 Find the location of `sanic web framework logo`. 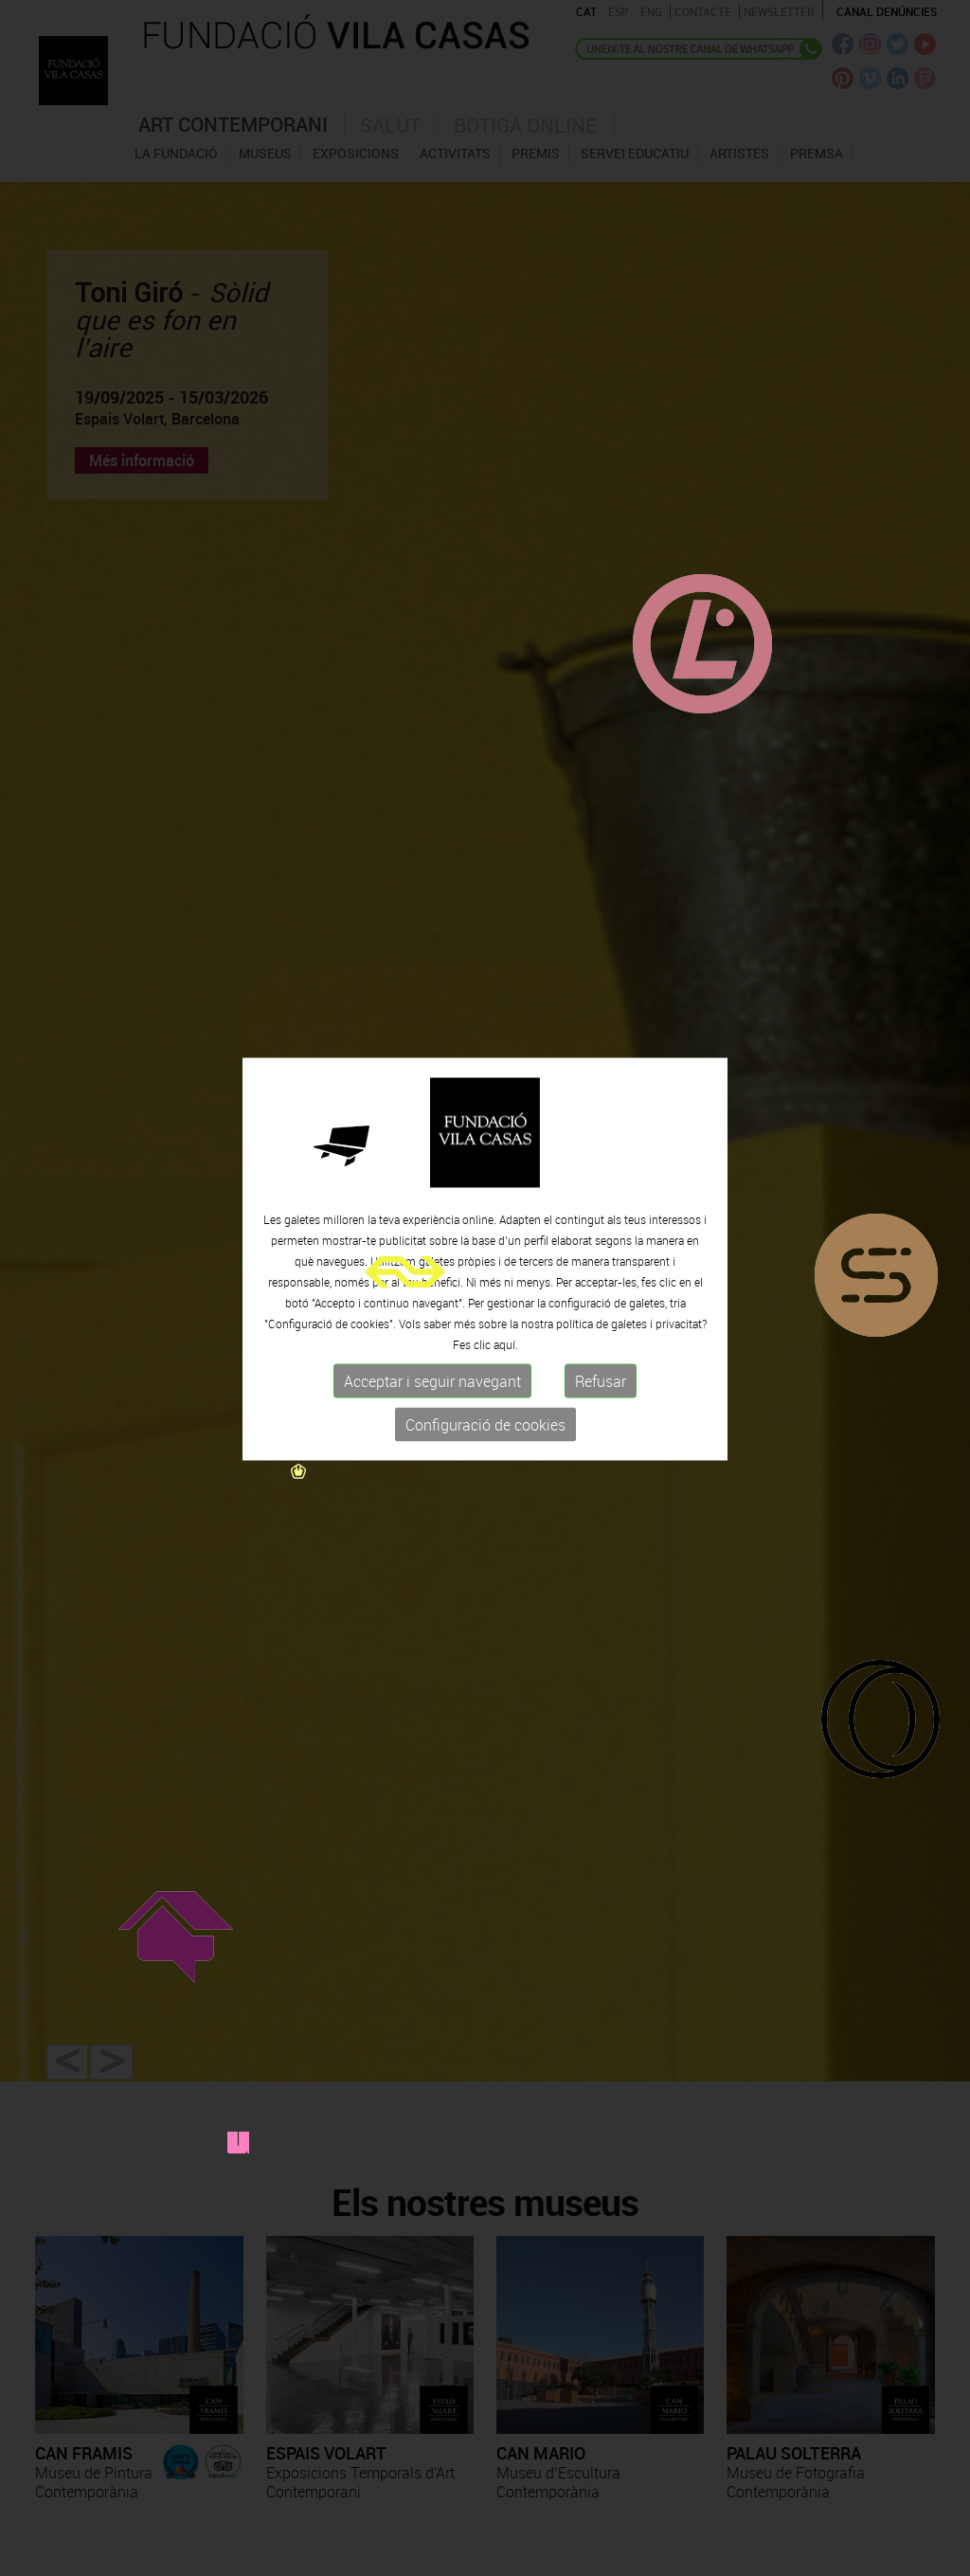

sanic web framework logo is located at coordinates (876, 1275).